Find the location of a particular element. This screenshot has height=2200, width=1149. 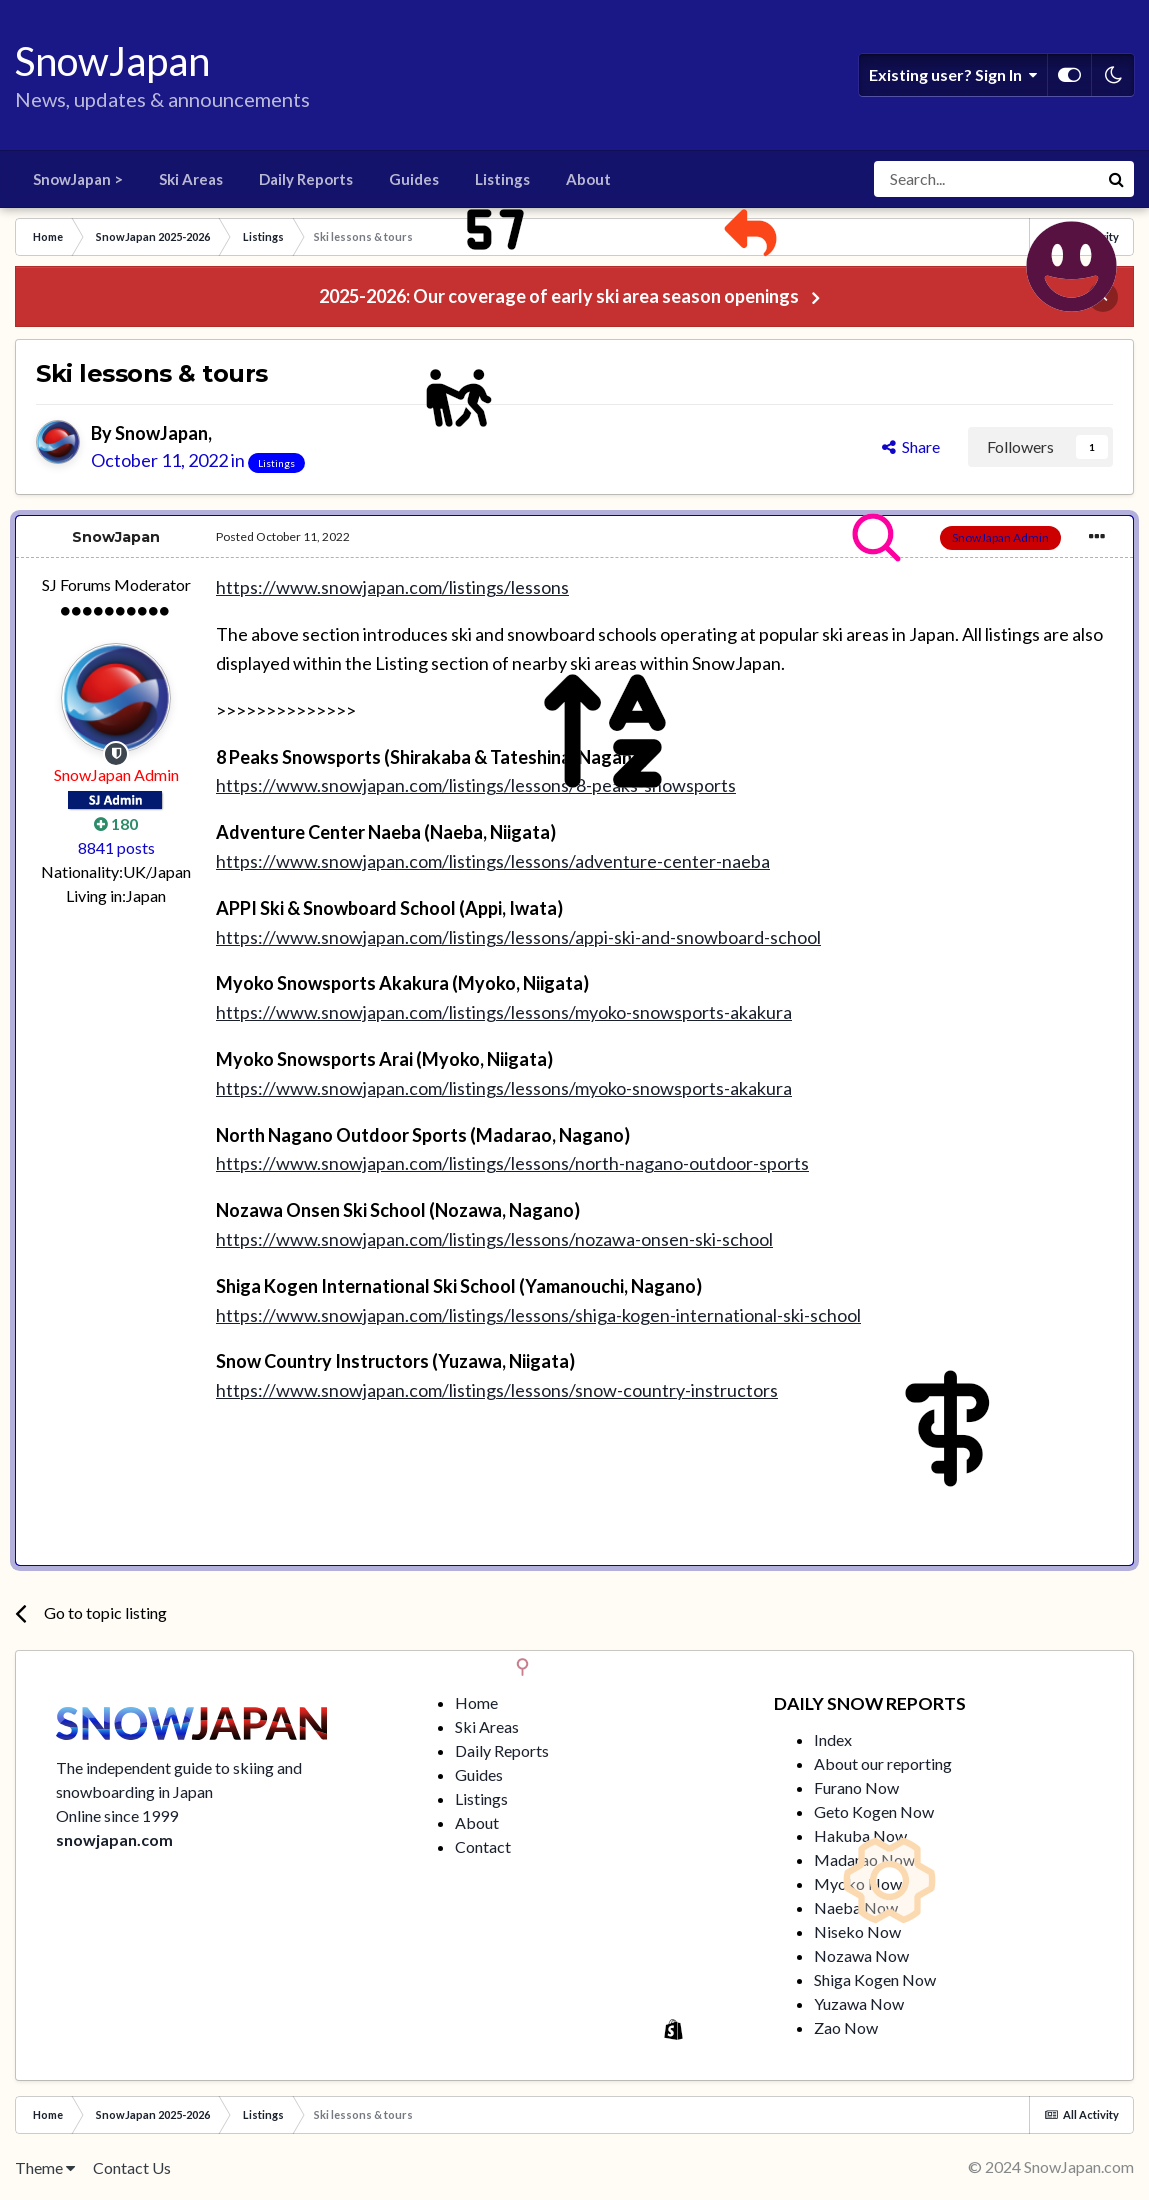

search for content or items is located at coordinates (876, 537).